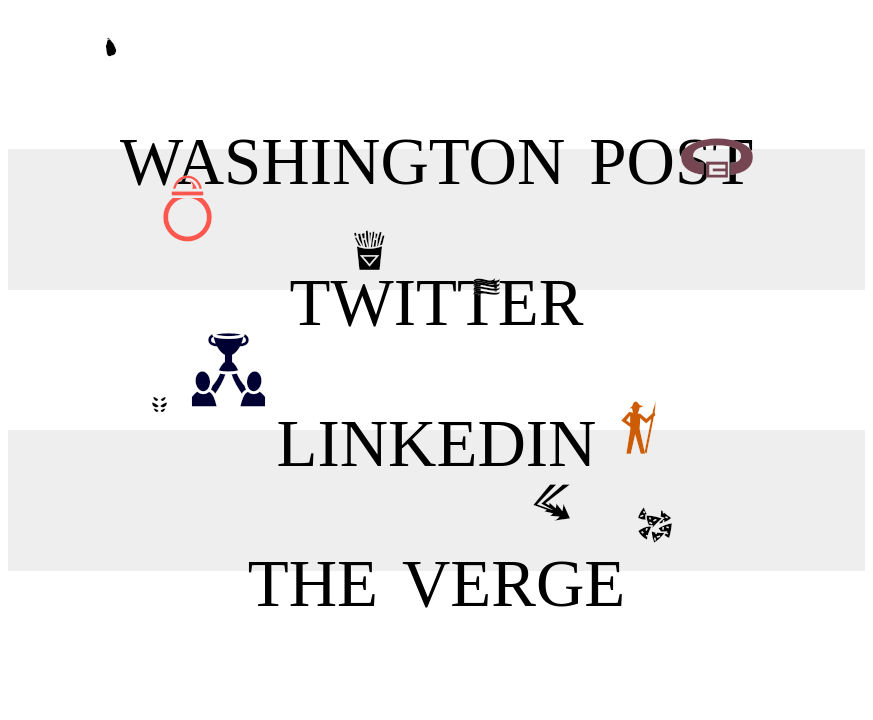  I want to click on view champions or tournament winners, so click(228, 368).